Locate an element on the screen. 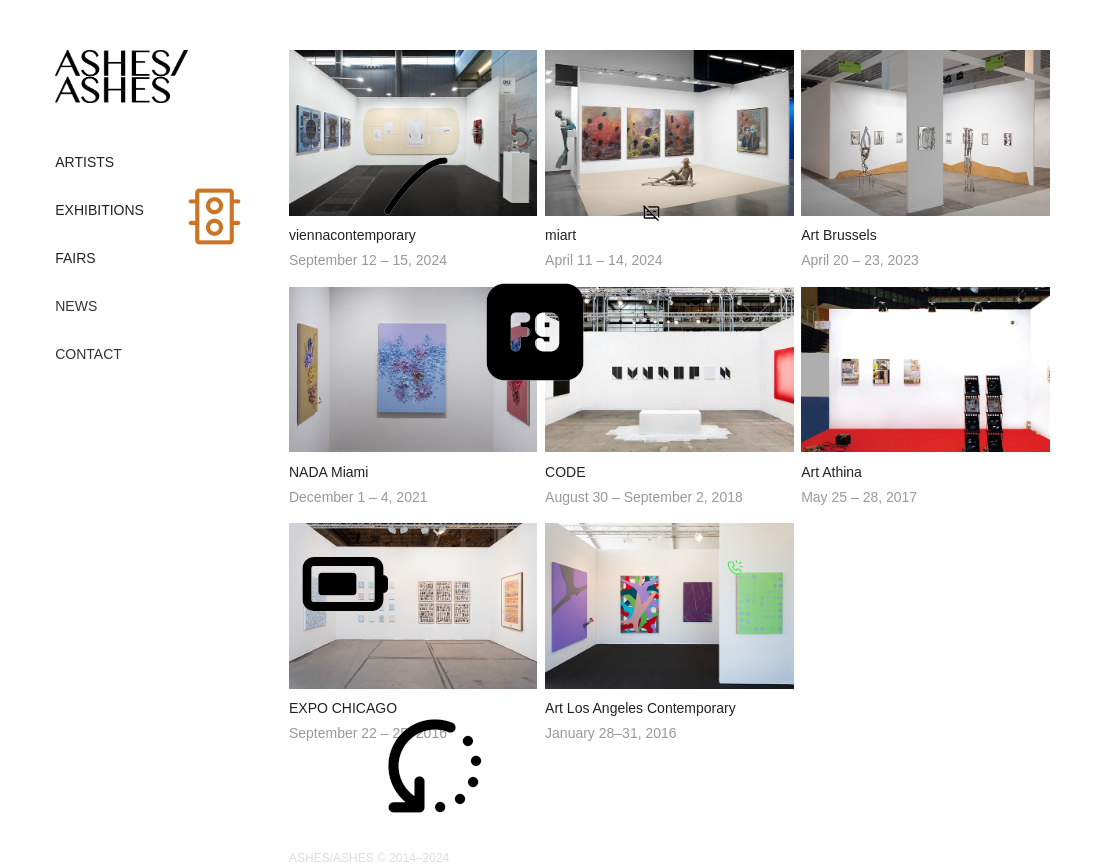 This screenshot has height=866, width=1105. rotate content counterclockwise is located at coordinates (435, 766).